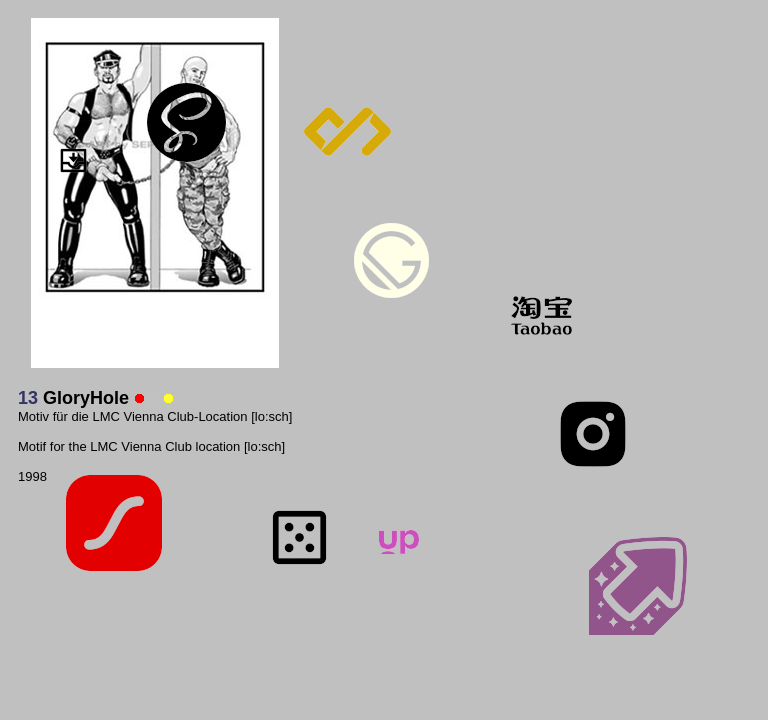 The image size is (768, 720). Describe the element at coordinates (593, 434) in the screenshot. I see `open instagram app` at that location.